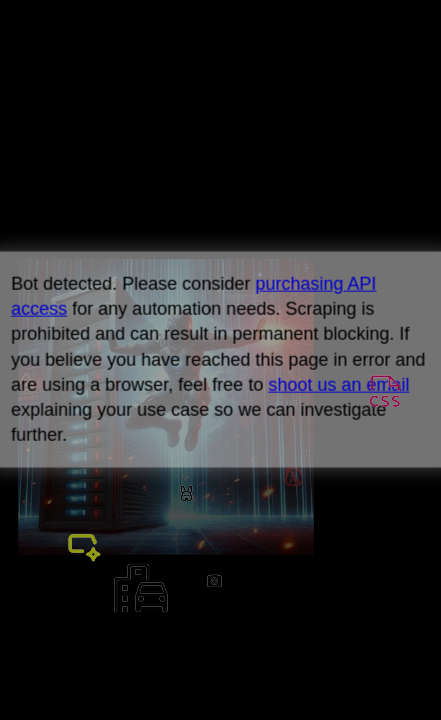 This screenshot has height=720, width=441. I want to click on access pet or animal-related features, so click(186, 493).